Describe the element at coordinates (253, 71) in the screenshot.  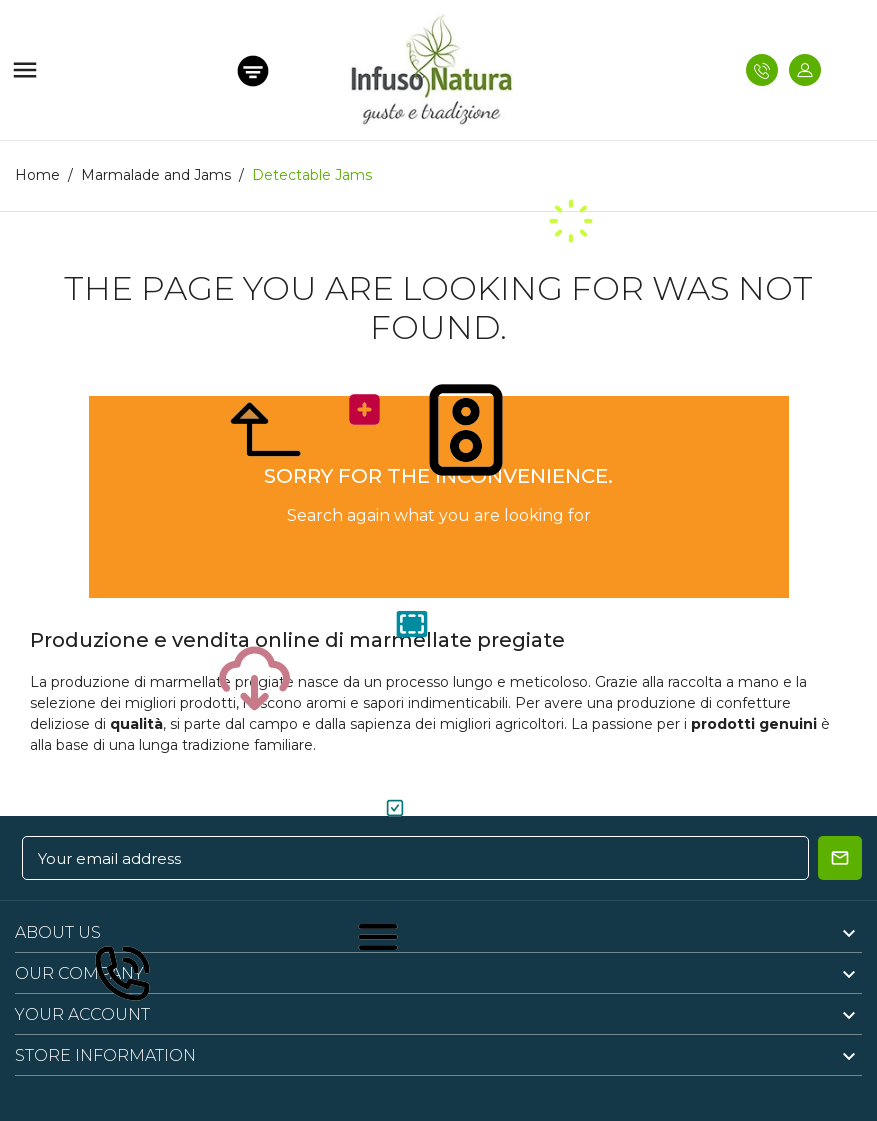
I see `filter or sort content` at that location.